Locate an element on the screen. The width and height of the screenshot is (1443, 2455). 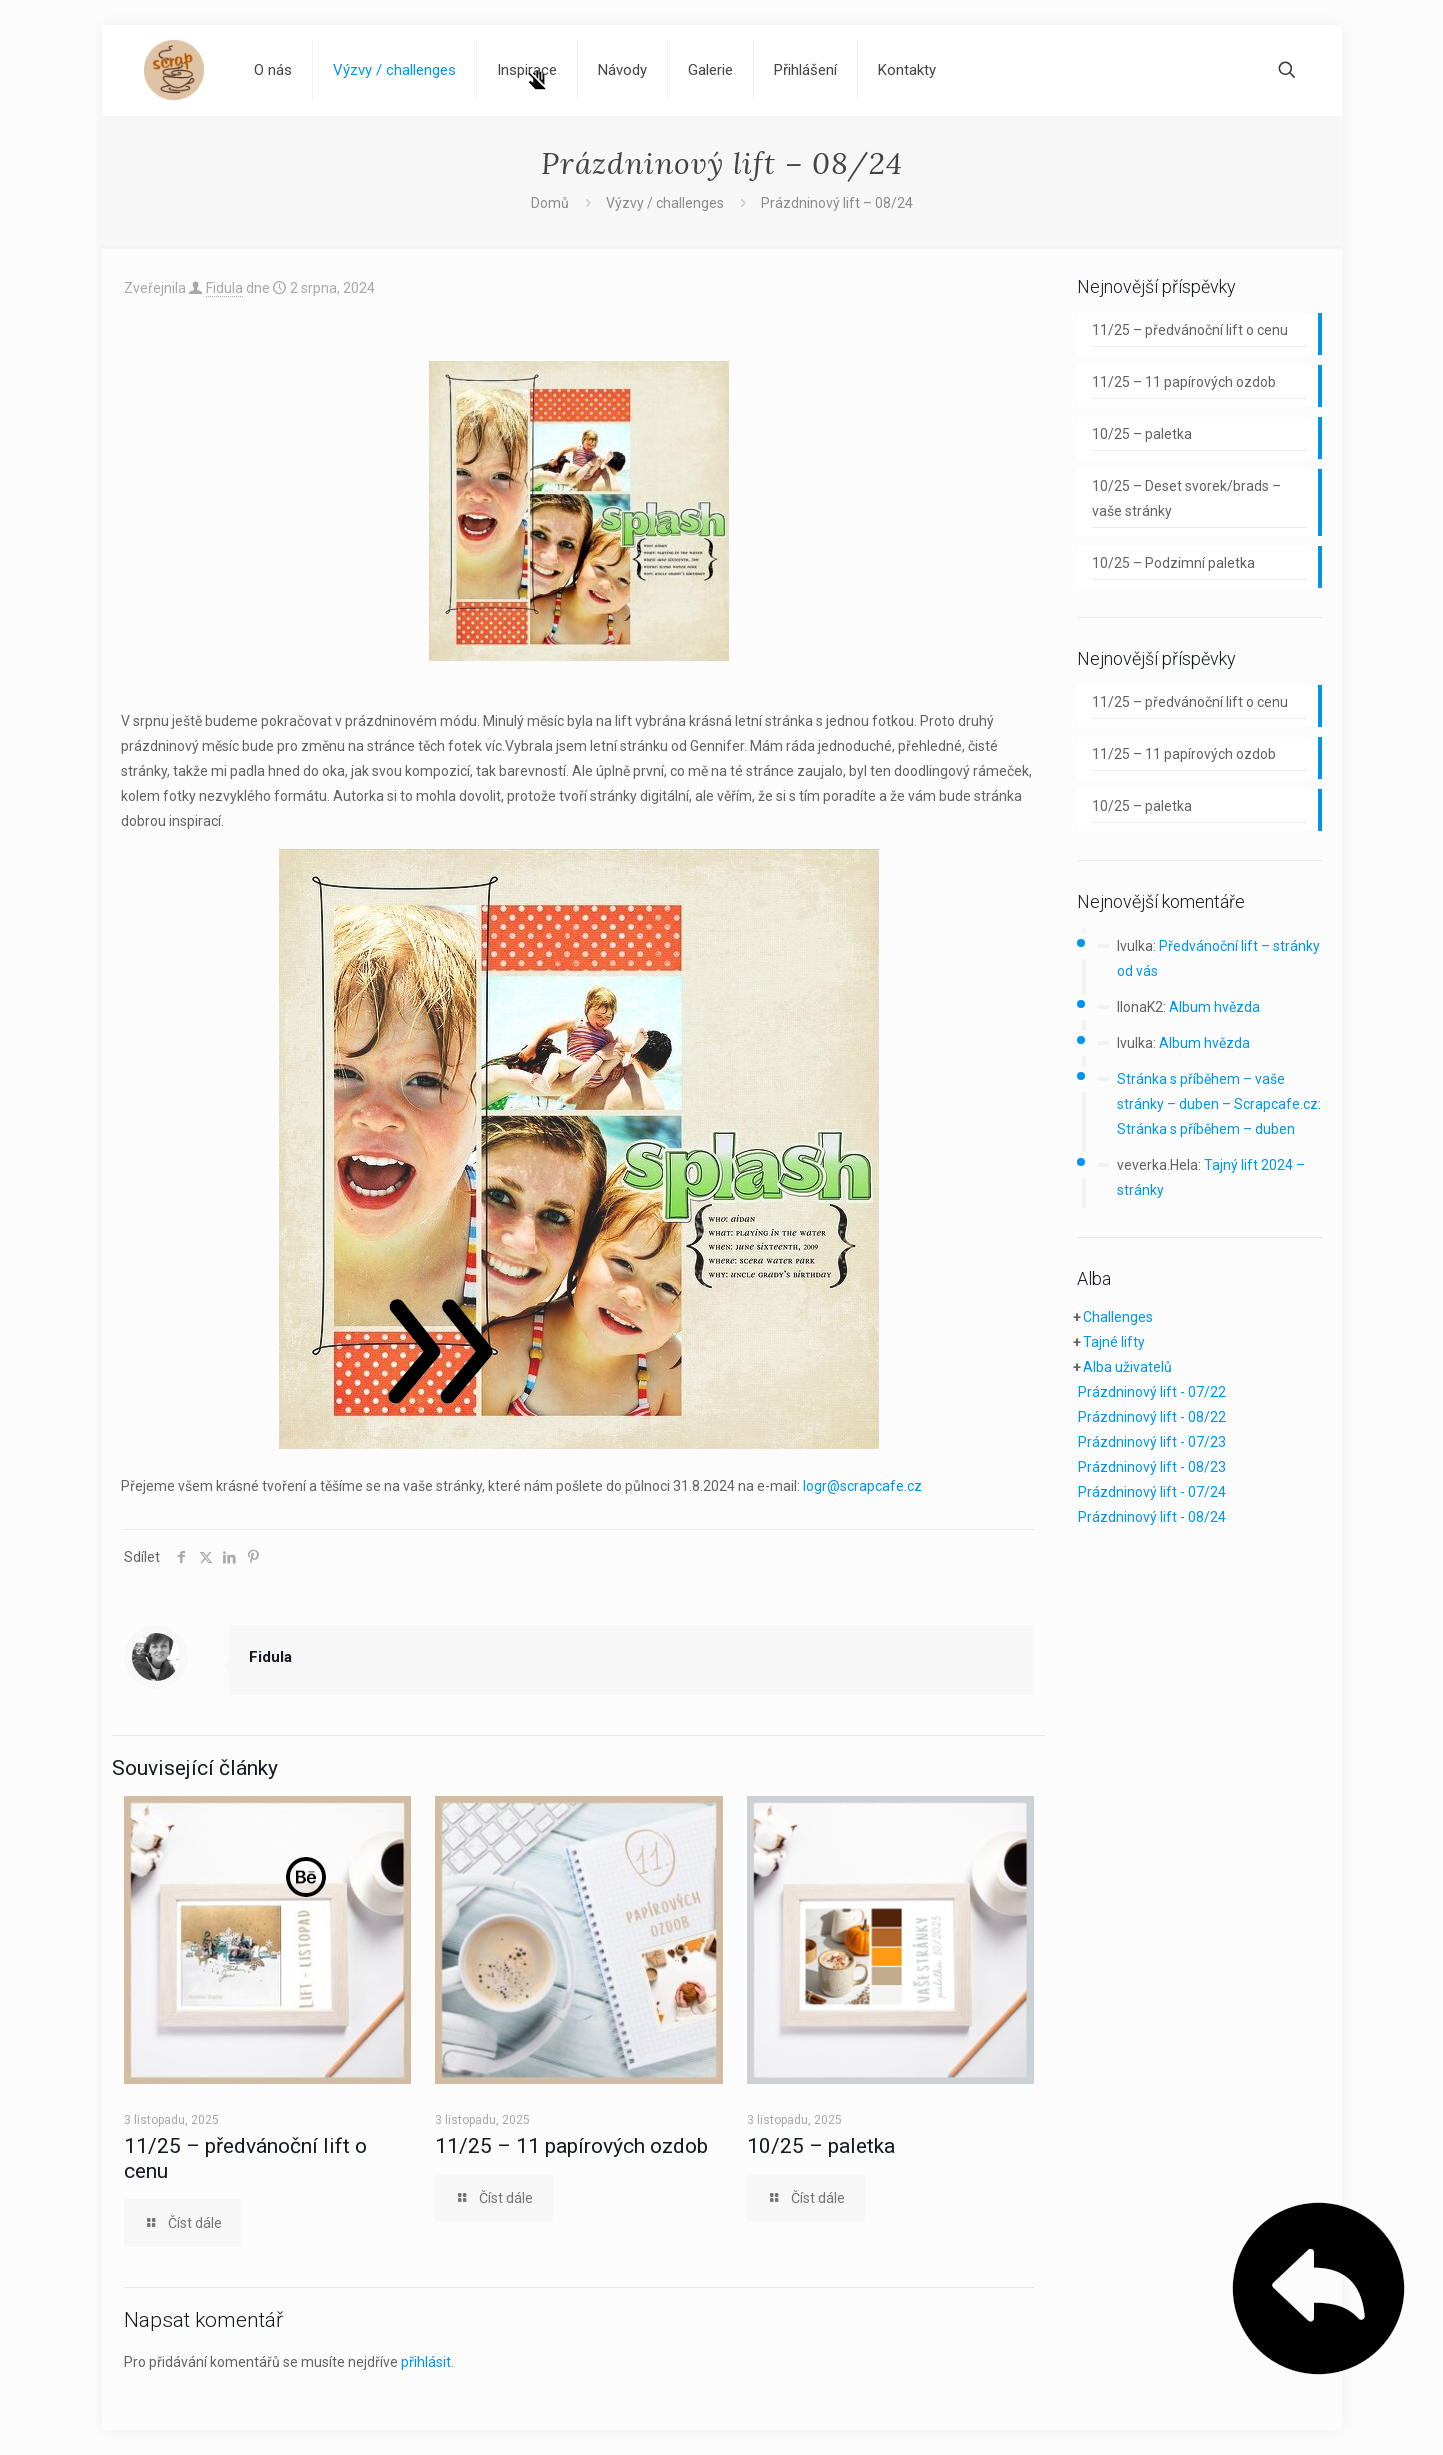
do not touch - indicates touchscreen disabled is located at coordinates (537, 80).